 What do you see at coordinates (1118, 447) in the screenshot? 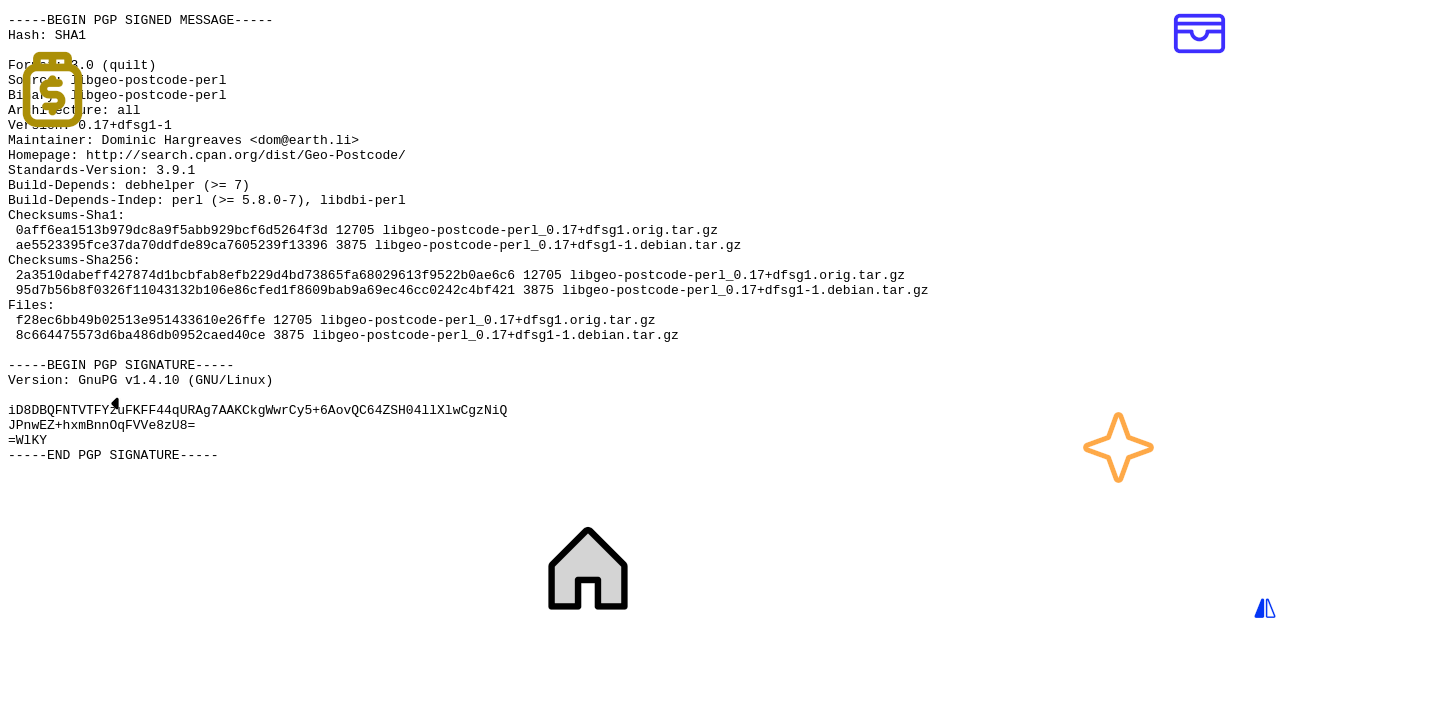
I see `indicates a sparkle or highlight effect` at bounding box center [1118, 447].